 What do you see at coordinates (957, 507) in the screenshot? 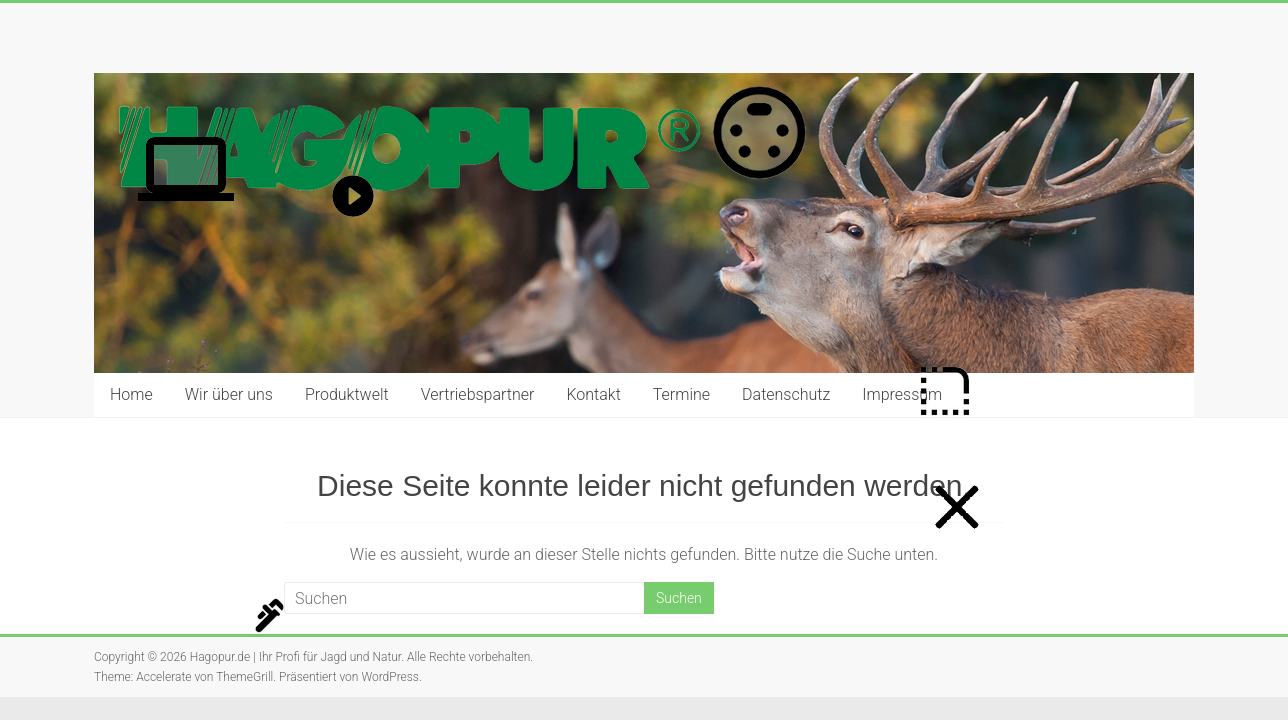
I see `close a dialog or modal` at bounding box center [957, 507].